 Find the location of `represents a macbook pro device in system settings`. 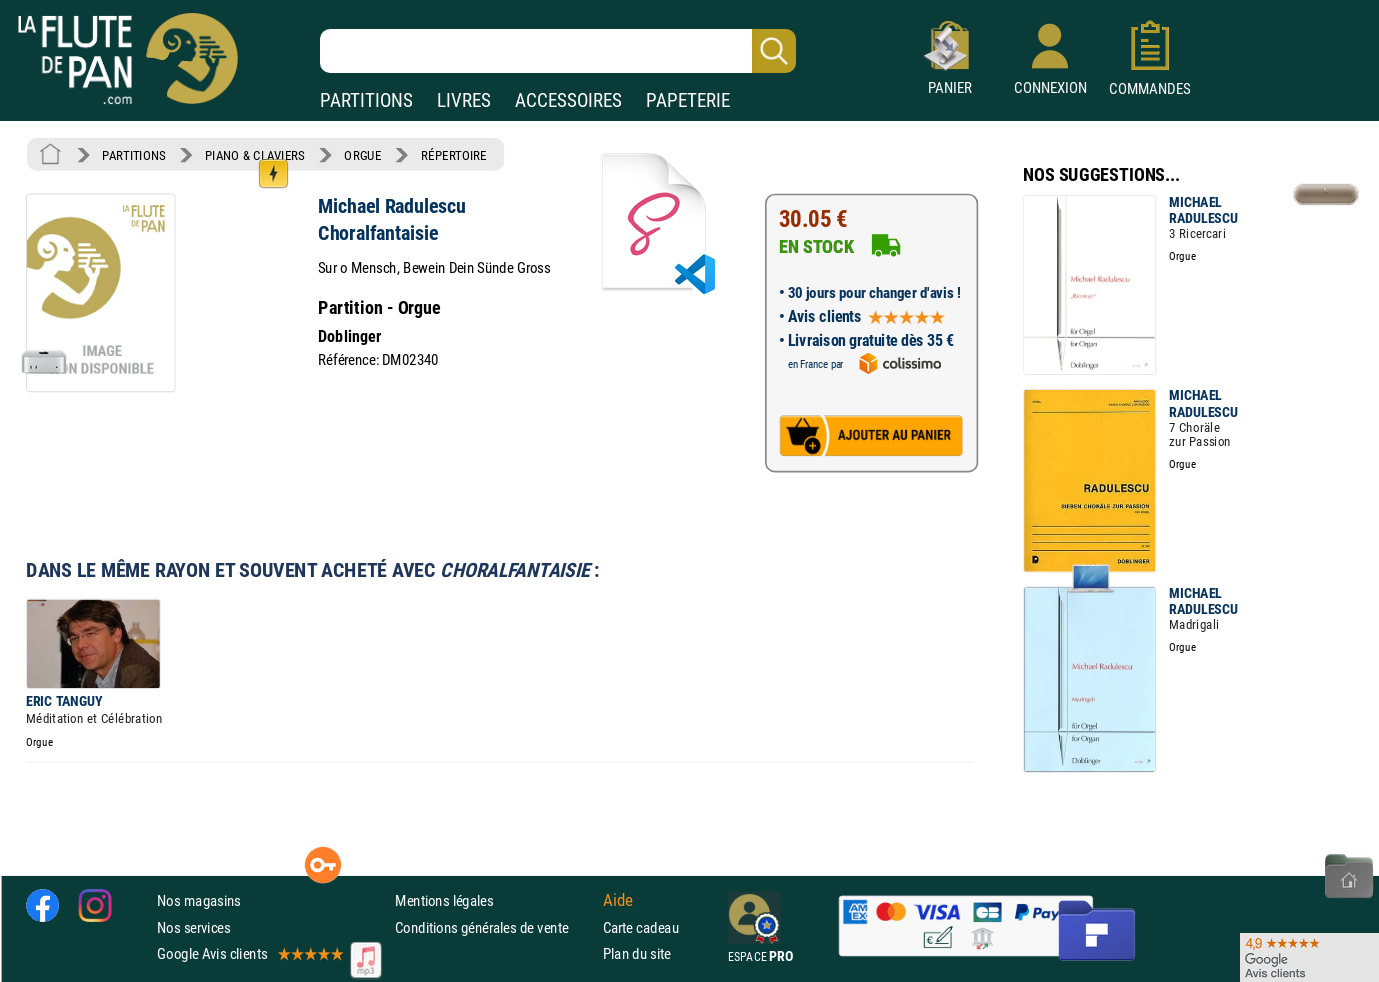

represents a macbook pro device in system settings is located at coordinates (1091, 577).